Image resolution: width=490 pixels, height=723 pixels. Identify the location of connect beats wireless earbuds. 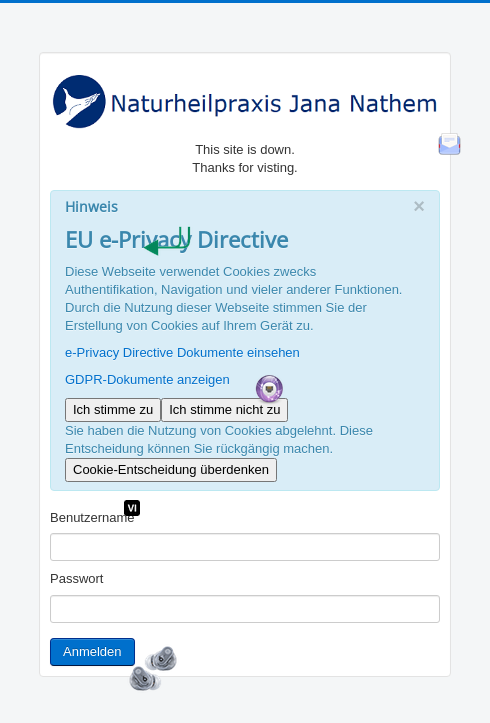
(153, 669).